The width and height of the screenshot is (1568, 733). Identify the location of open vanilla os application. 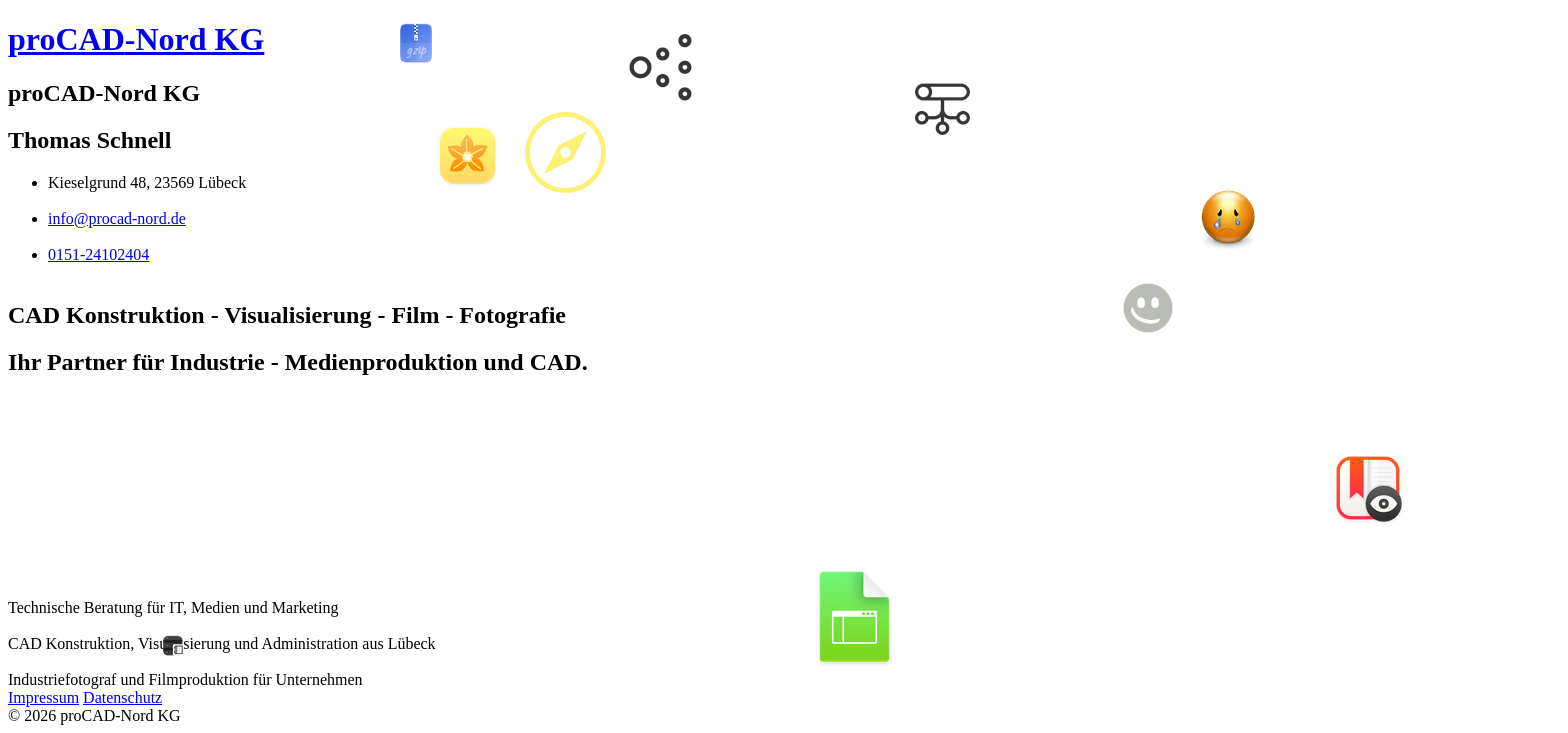
(467, 155).